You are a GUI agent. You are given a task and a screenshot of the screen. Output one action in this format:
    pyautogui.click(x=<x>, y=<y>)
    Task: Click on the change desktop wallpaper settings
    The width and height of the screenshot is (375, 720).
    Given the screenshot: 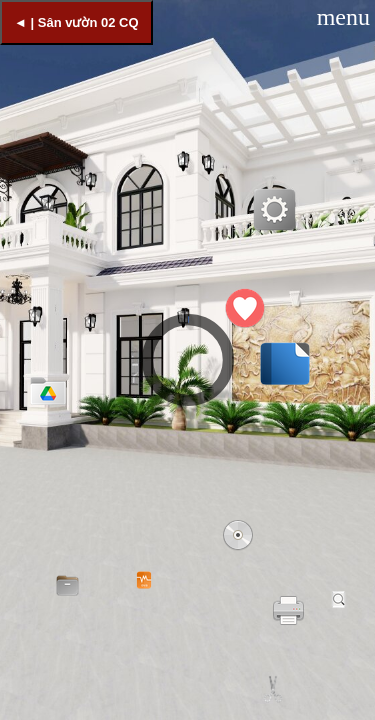 What is the action you would take?
    pyautogui.click(x=285, y=362)
    